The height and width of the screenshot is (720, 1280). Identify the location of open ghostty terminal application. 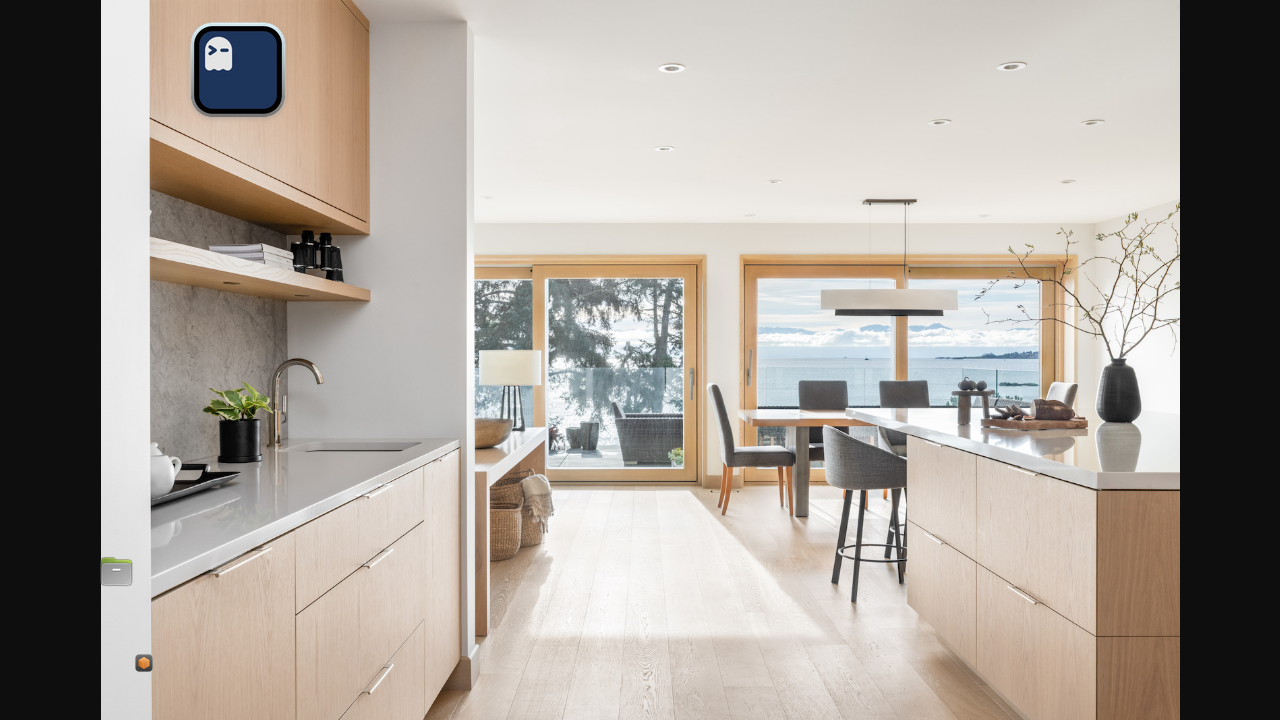
(238, 70).